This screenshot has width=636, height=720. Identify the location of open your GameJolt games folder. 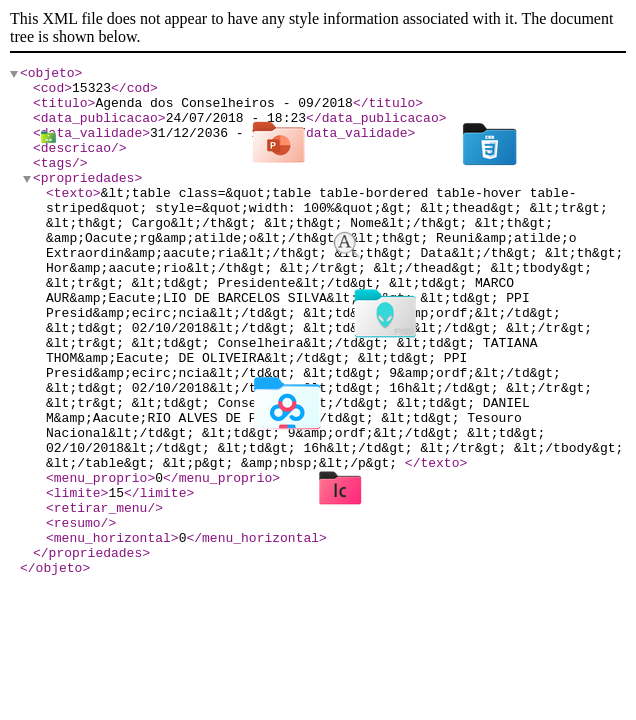
(48, 137).